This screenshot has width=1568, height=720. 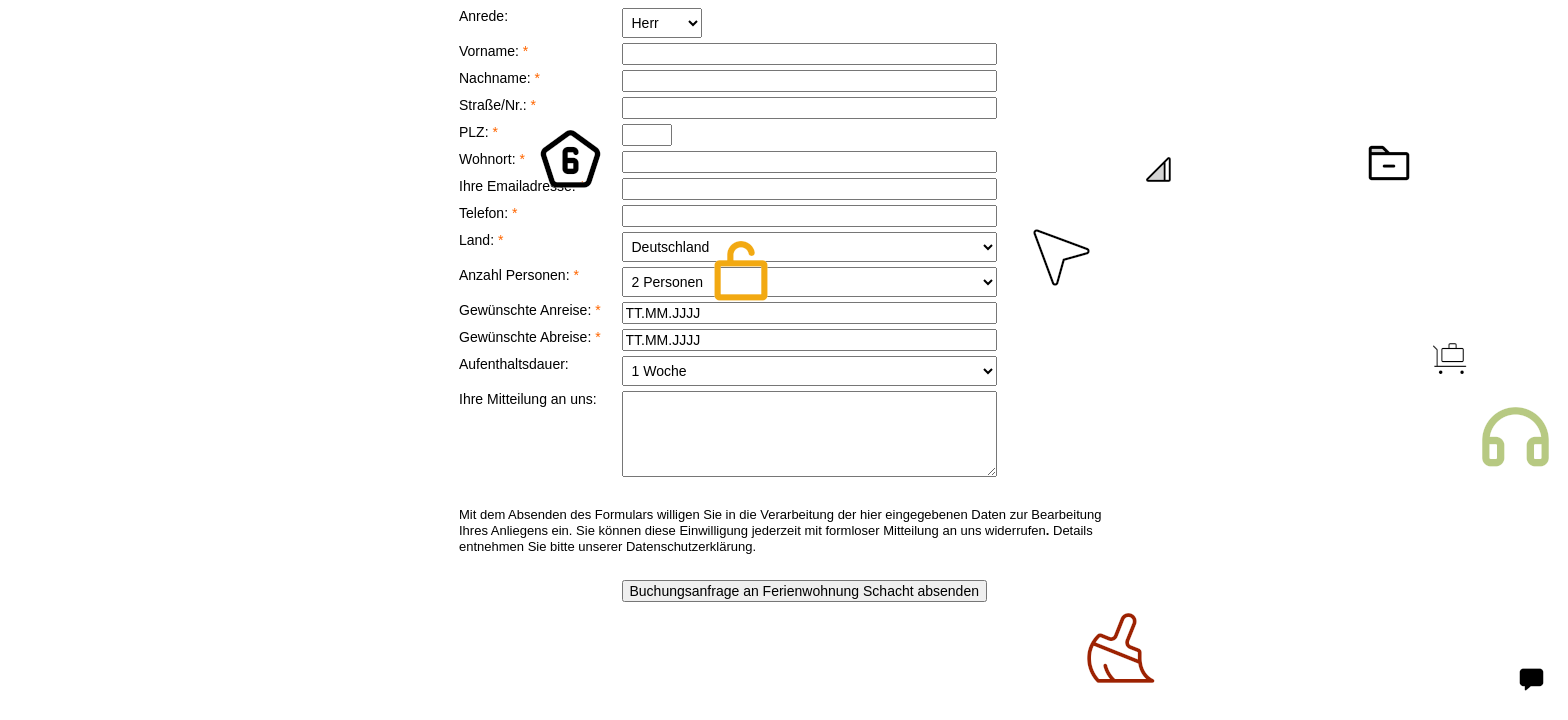 I want to click on tap to get directions to a destination, so click(x=1057, y=253).